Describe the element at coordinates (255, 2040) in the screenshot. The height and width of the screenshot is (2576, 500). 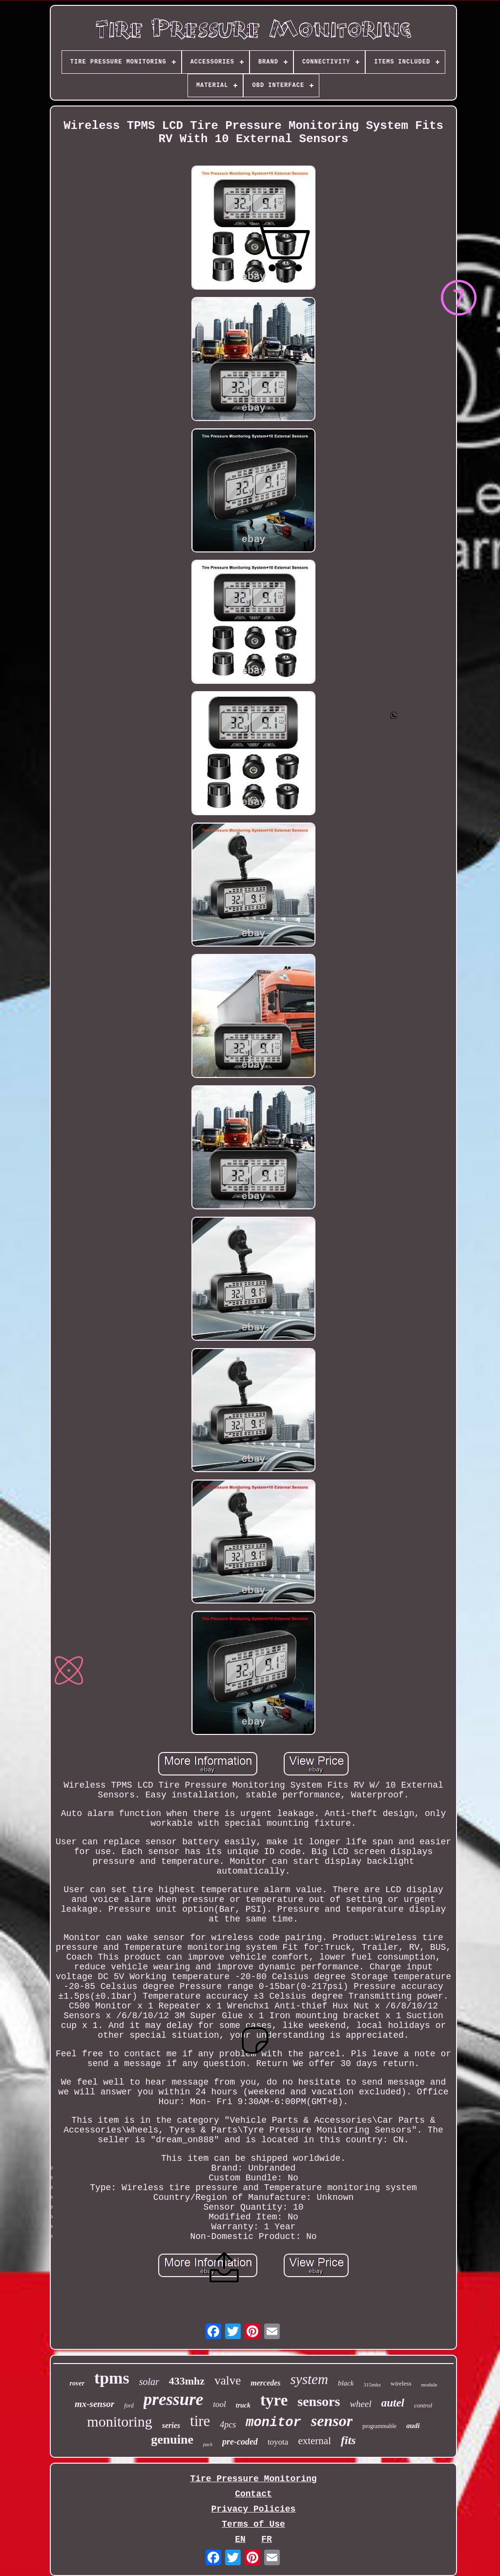
I see `add a sticker to your message` at that location.